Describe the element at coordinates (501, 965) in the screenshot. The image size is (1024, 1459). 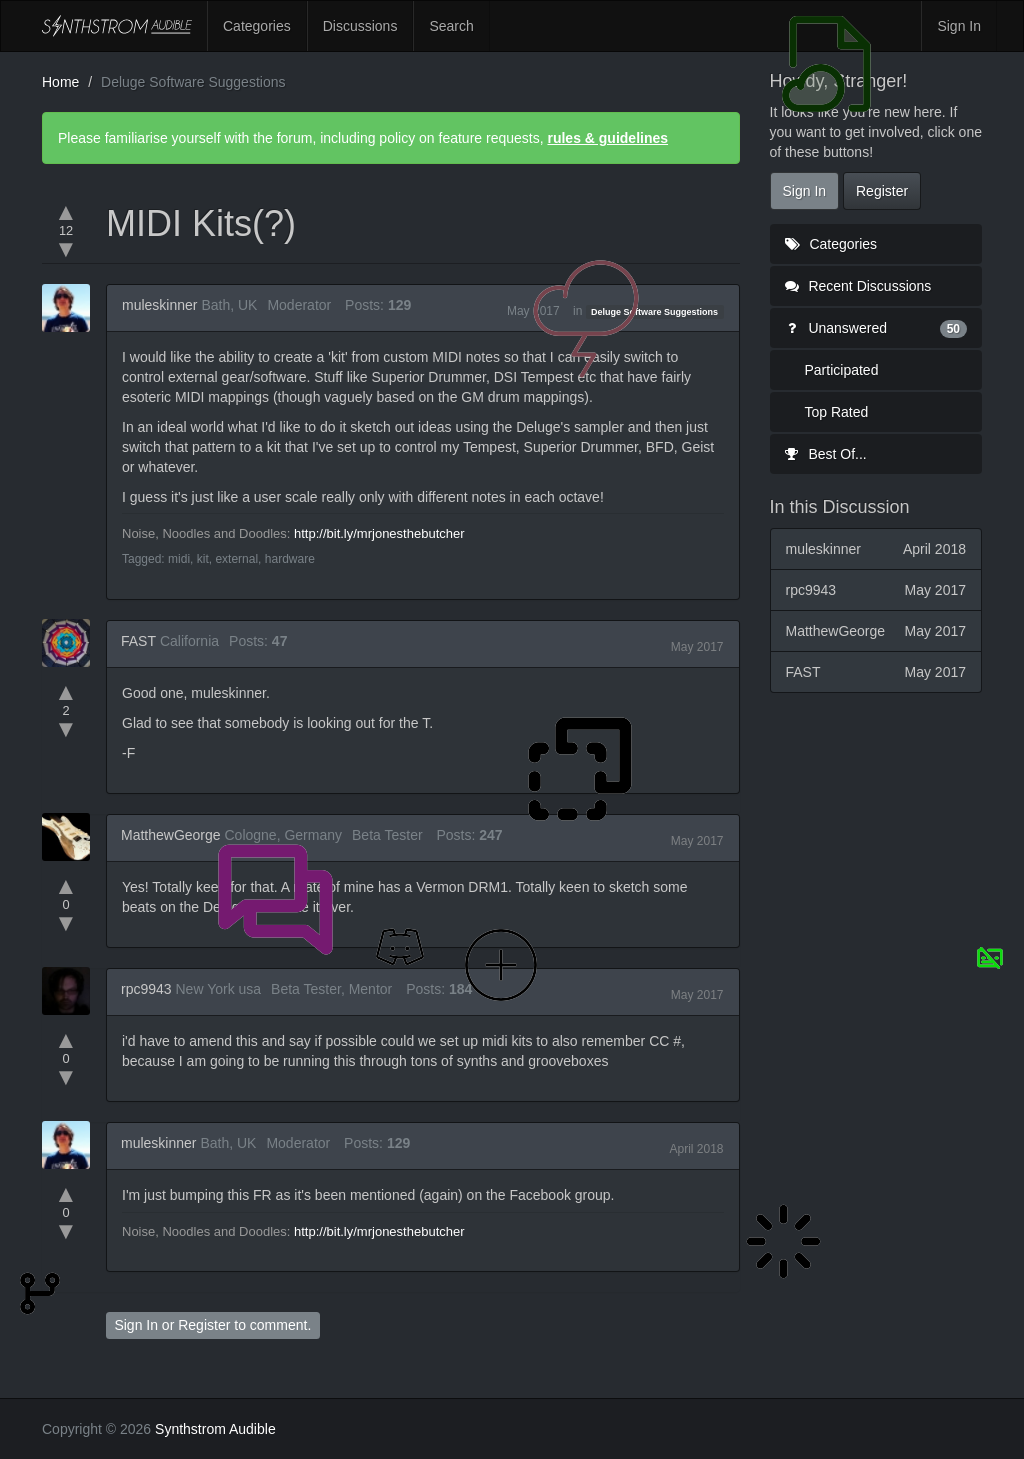
I see `add a new item` at that location.